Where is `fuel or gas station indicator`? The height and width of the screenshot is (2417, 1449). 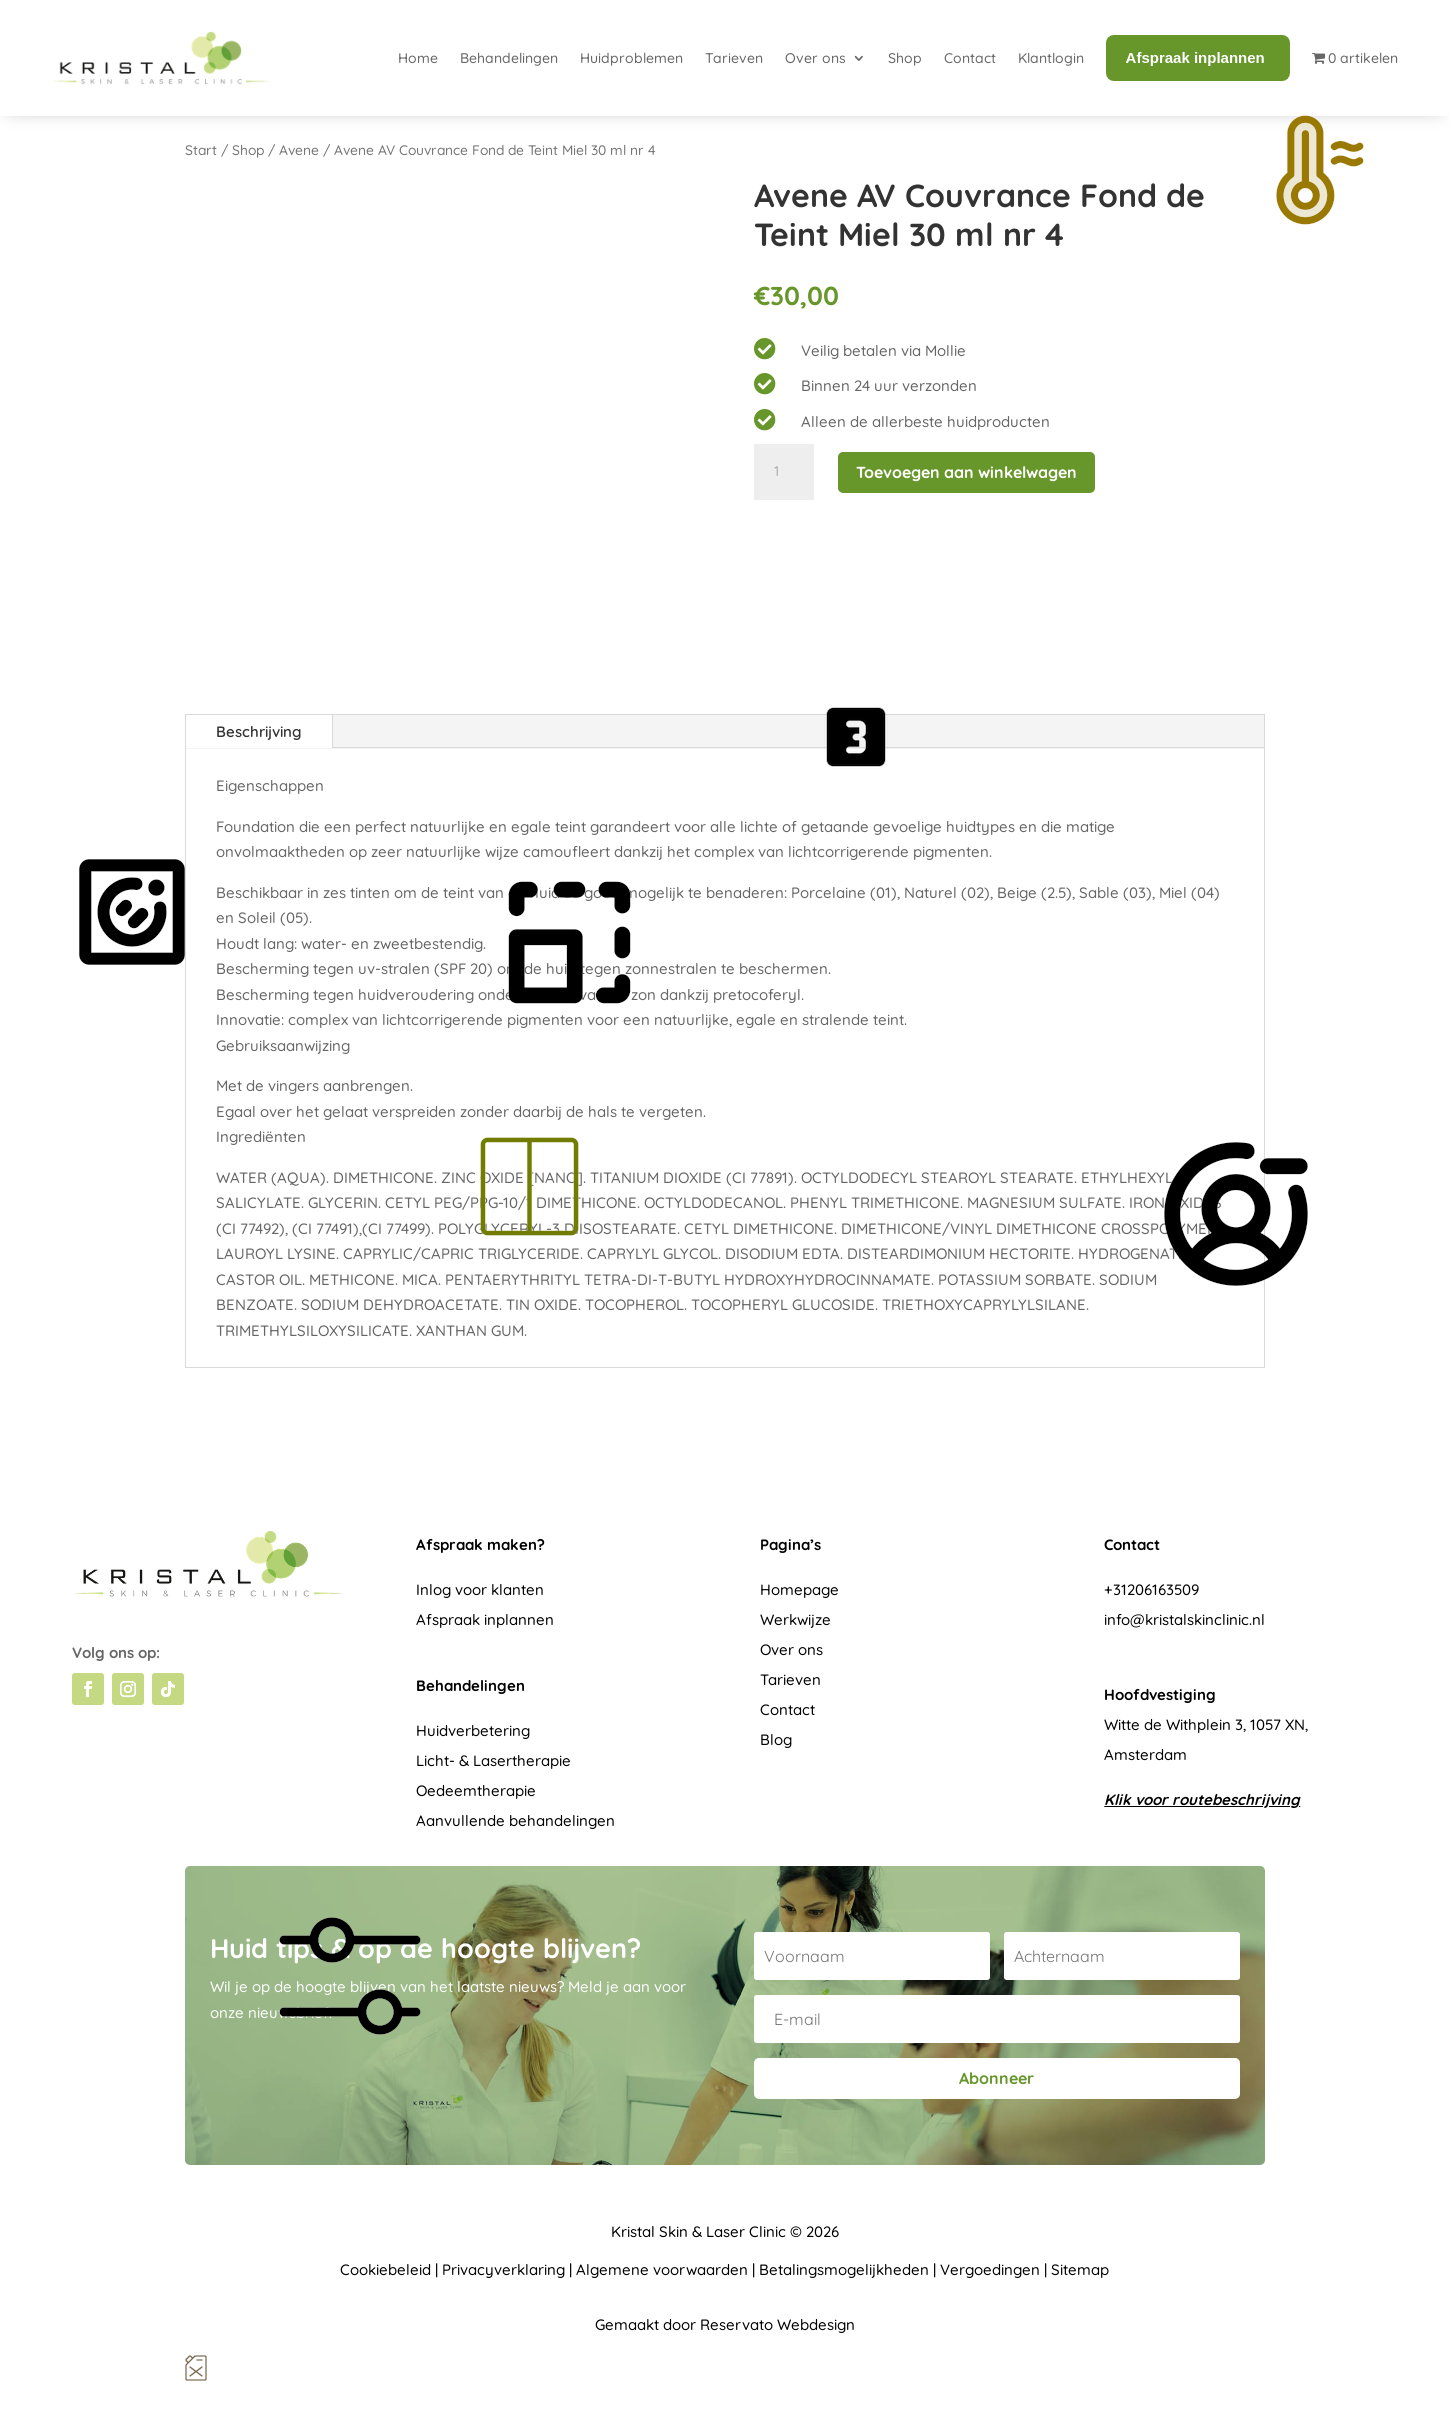 fuel or gas station indicator is located at coordinates (196, 2368).